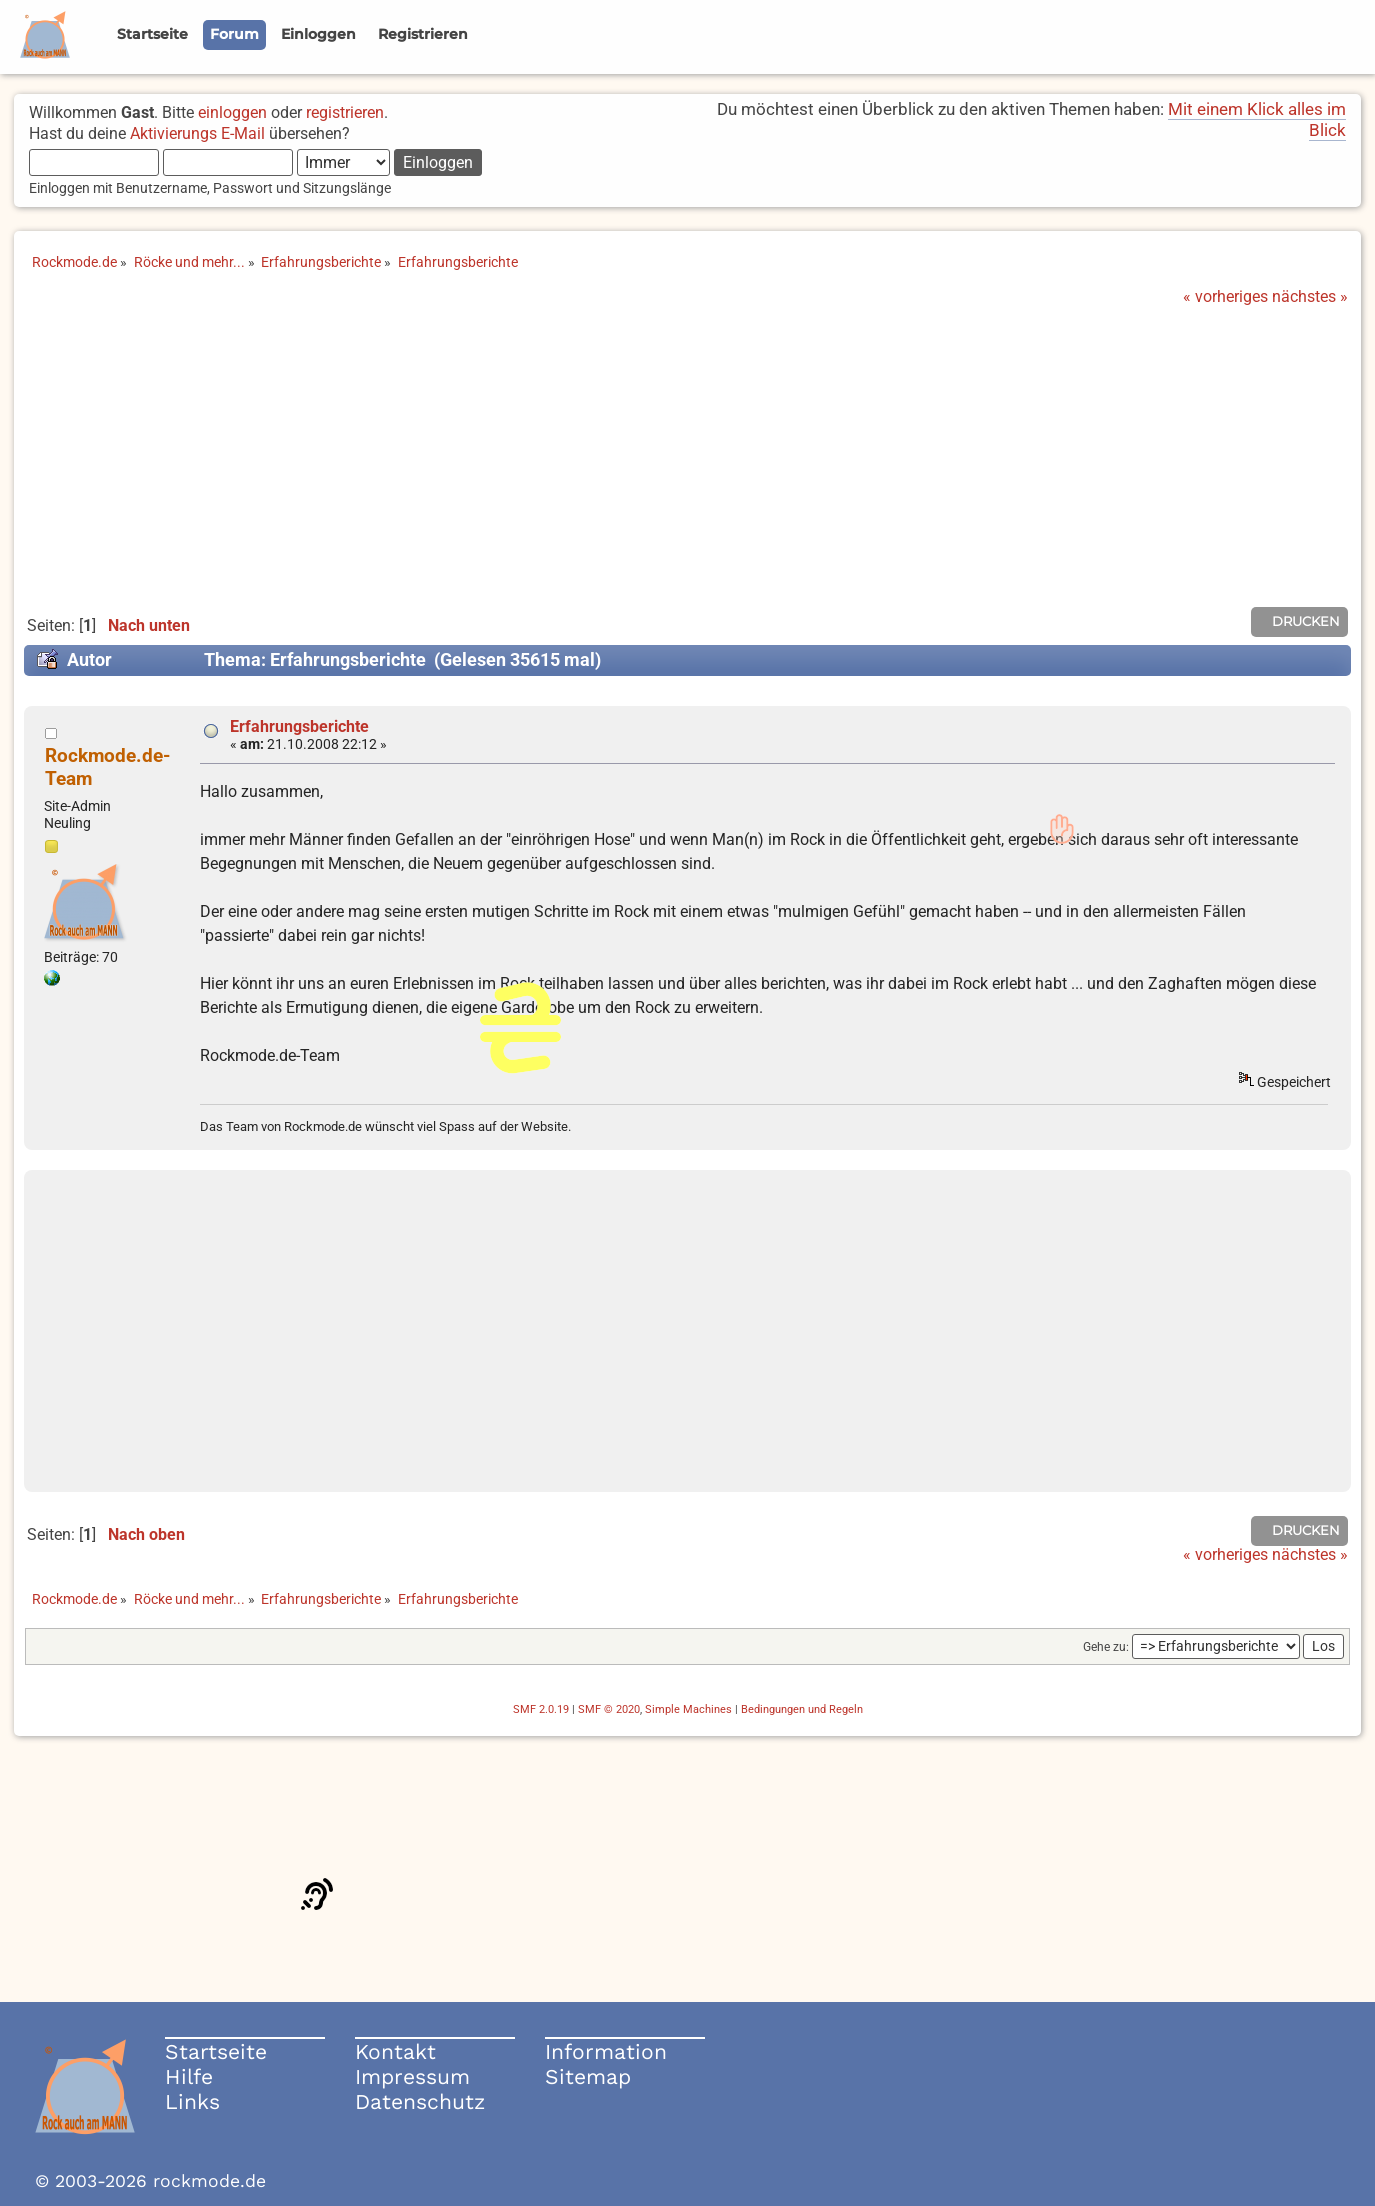  I want to click on indicates assistive listening systems available, so click(317, 1894).